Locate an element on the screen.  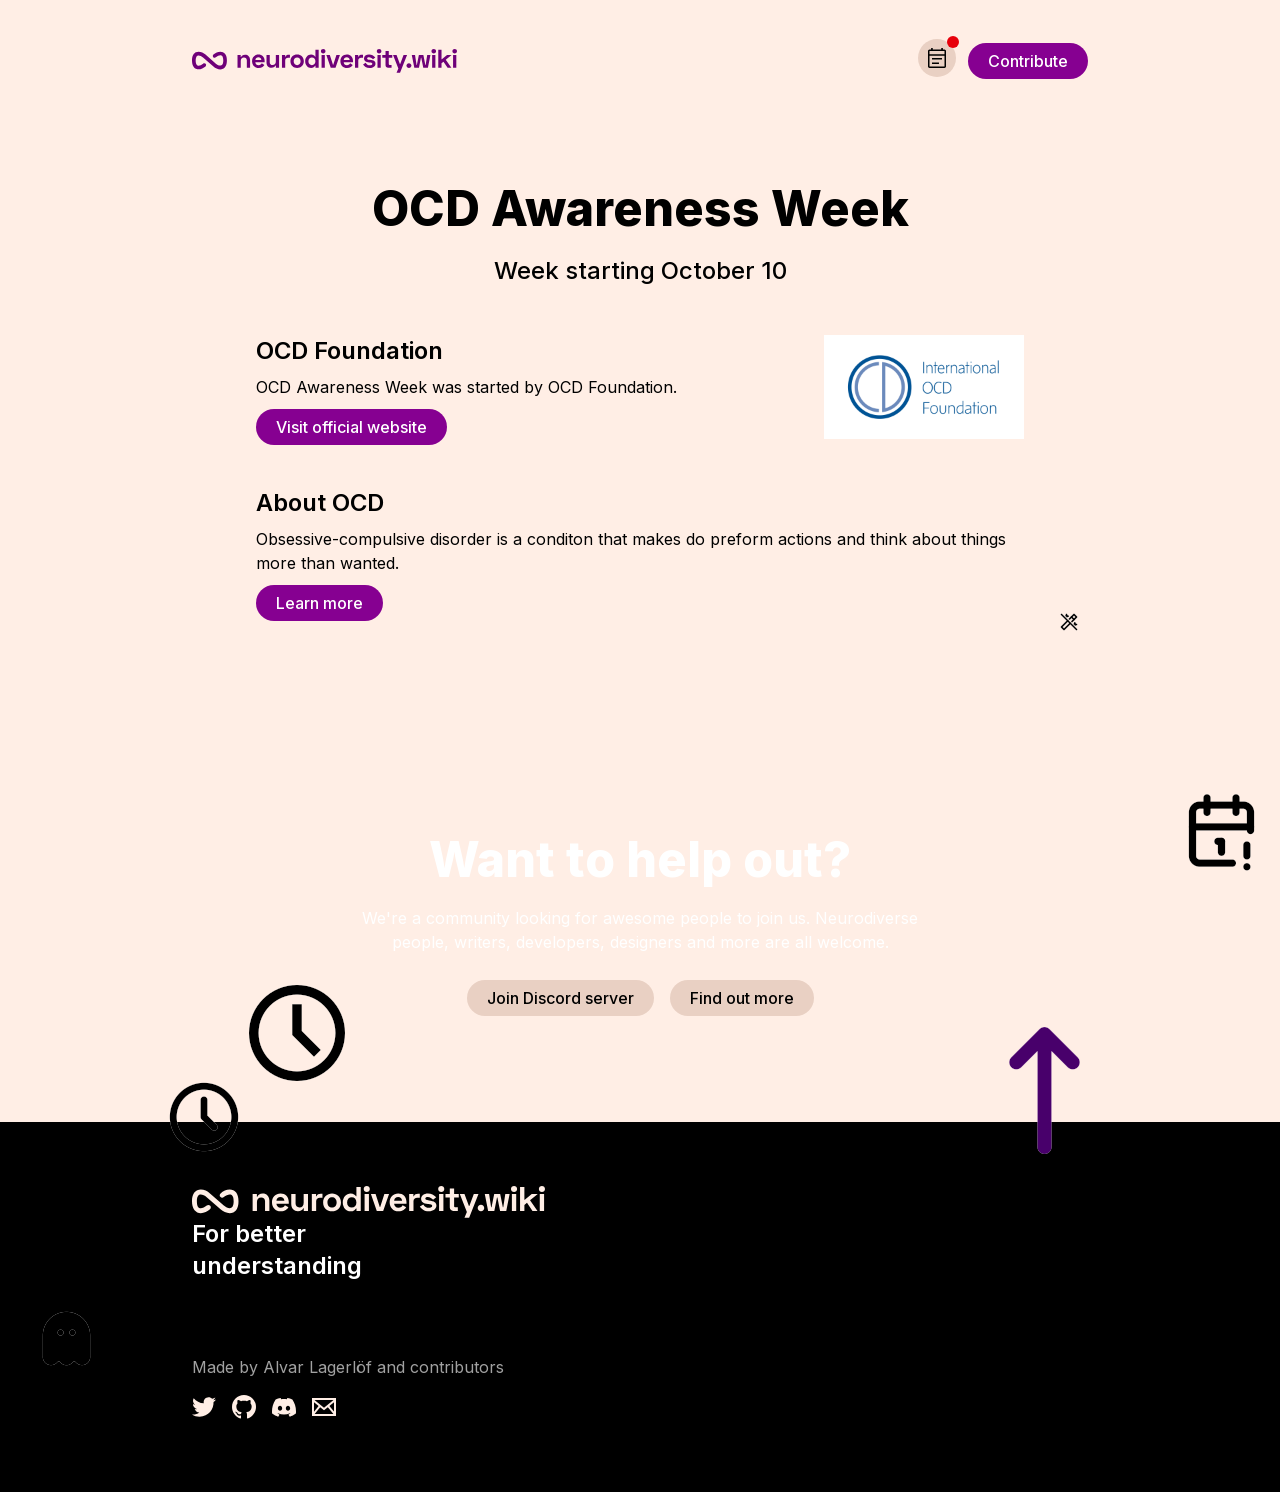
calendar event requiring attention is located at coordinates (1221, 830).